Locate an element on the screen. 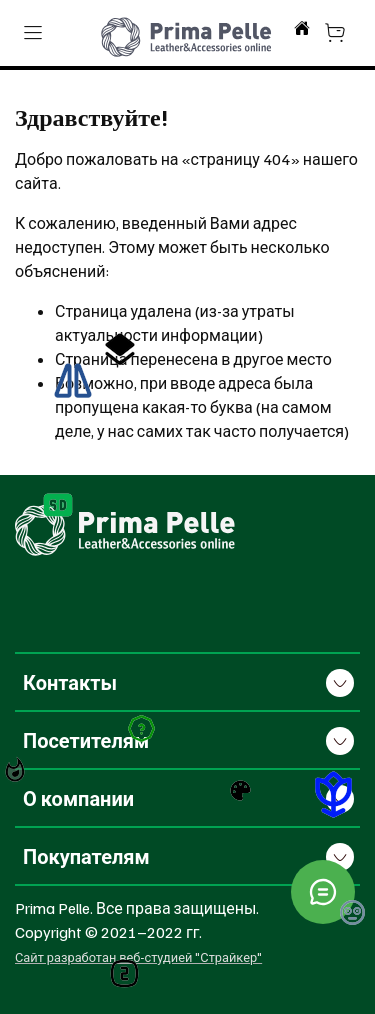 This screenshot has width=375, height=1014. react with embarrassment or surprise is located at coordinates (352, 912).